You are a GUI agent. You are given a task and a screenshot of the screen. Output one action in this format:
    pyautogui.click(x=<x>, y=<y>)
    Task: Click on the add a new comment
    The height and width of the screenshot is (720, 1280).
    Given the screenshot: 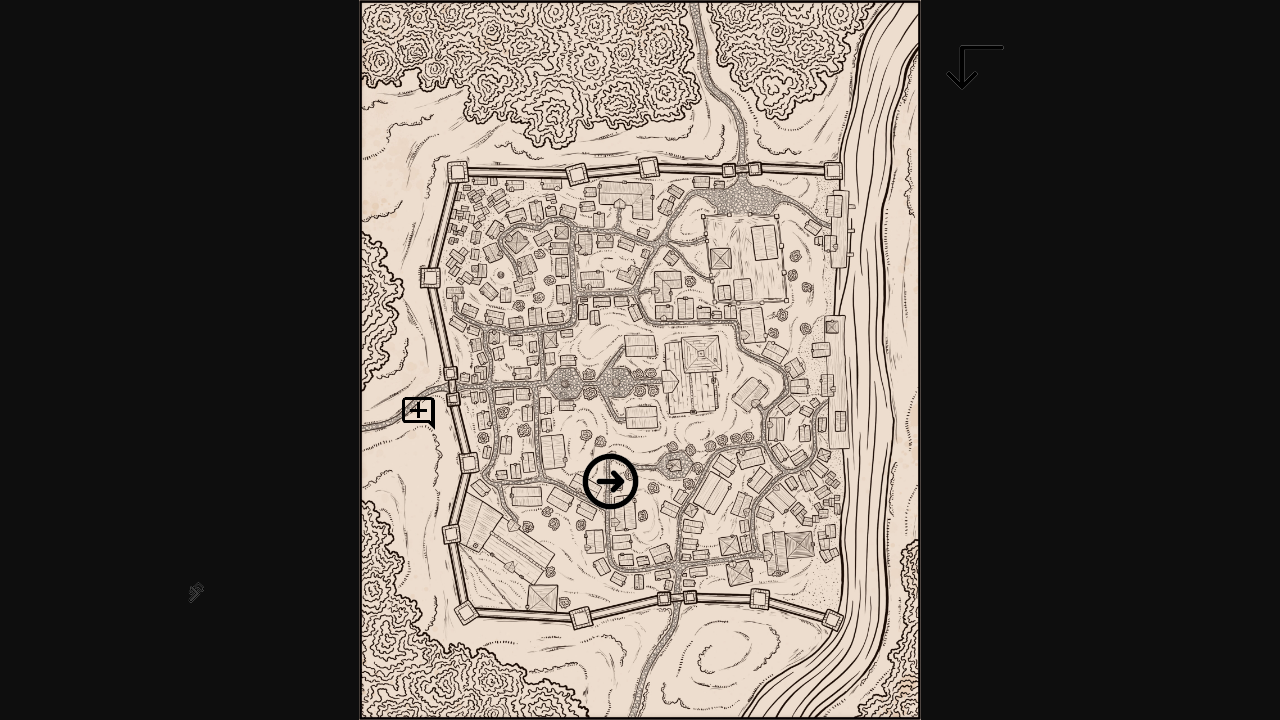 What is the action you would take?
    pyautogui.click(x=418, y=413)
    